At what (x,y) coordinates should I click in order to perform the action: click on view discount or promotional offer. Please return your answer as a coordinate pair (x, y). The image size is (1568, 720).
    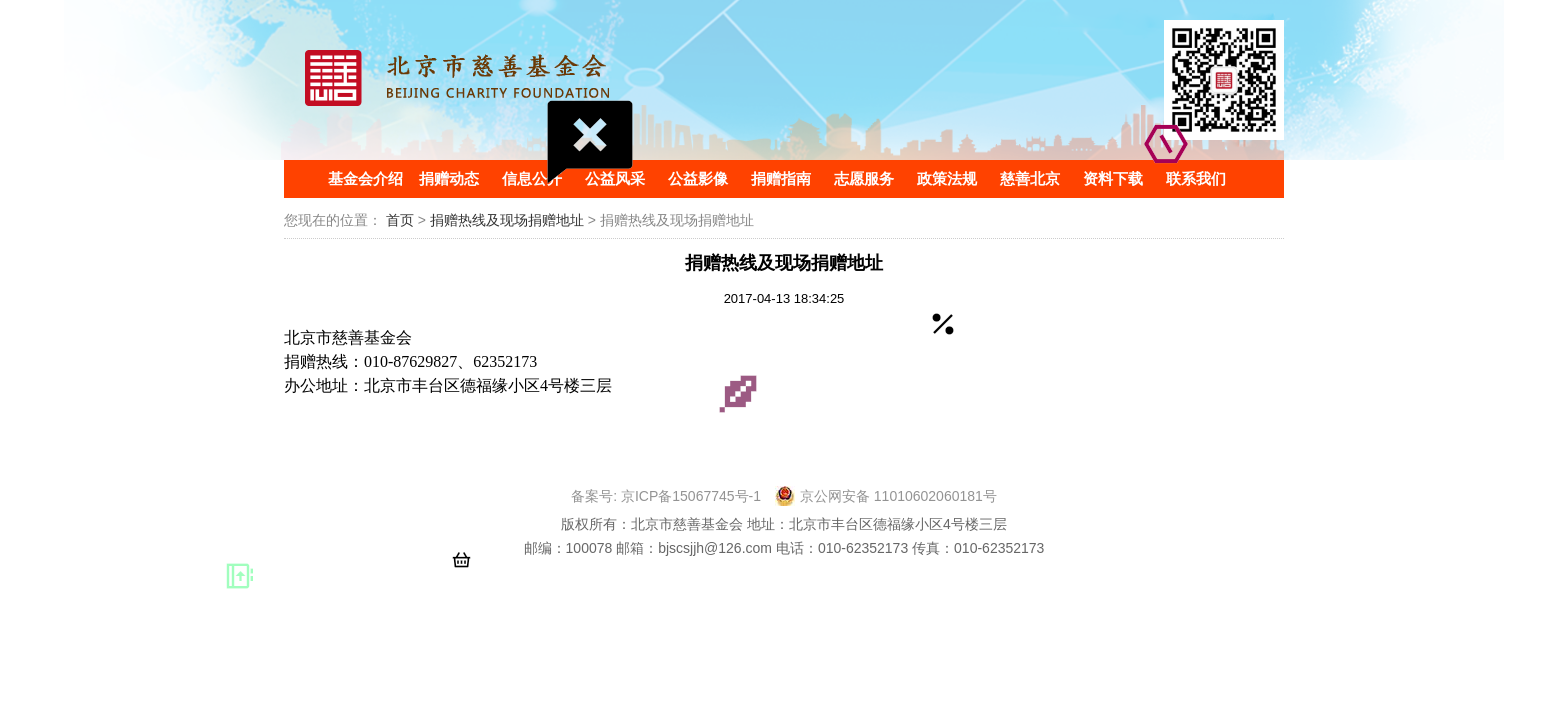
    Looking at the image, I should click on (943, 324).